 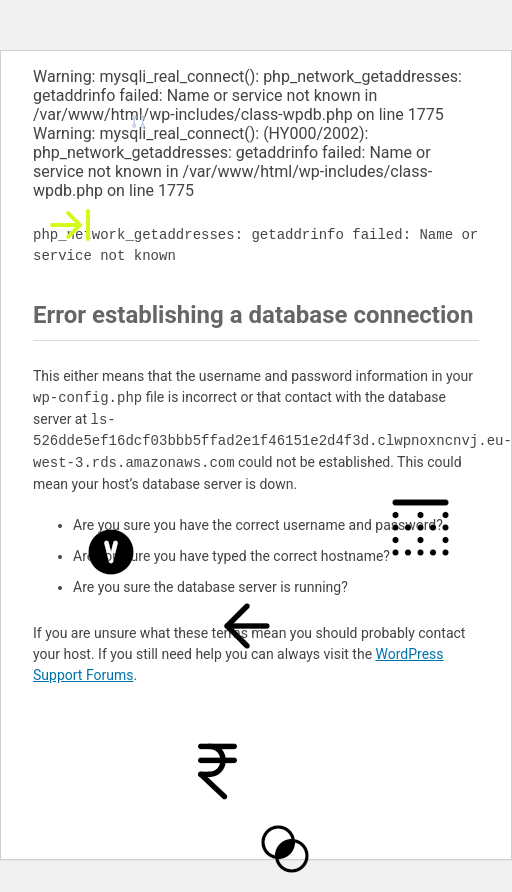 I want to click on a closed or rejected pull request, so click(x=138, y=121).